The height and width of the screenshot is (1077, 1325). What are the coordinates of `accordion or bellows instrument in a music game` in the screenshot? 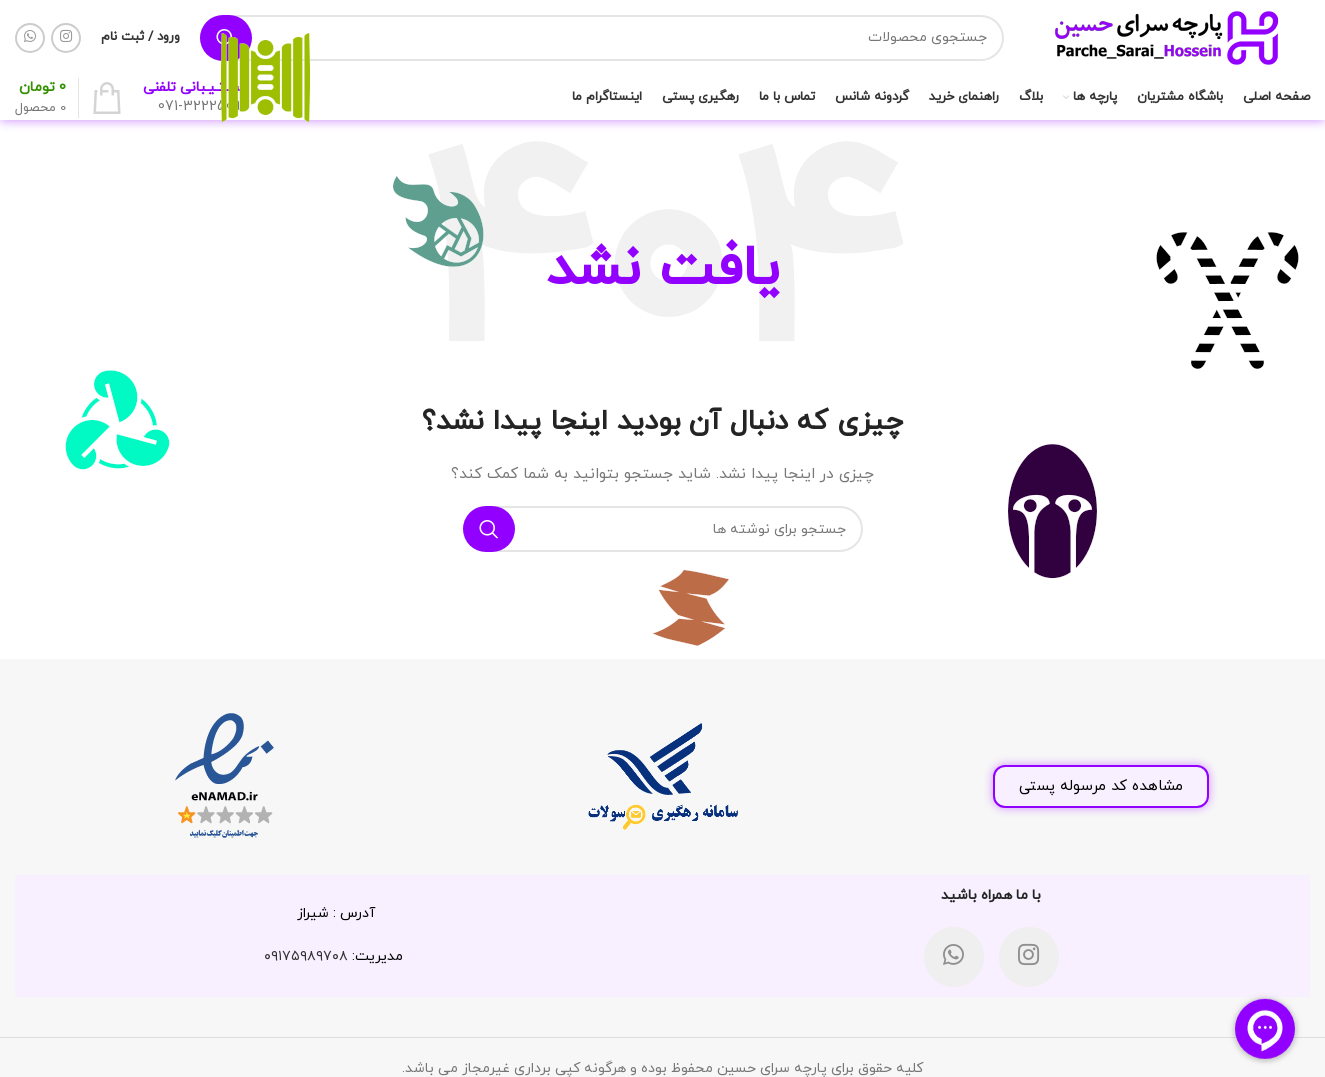 It's located at (265, 77).